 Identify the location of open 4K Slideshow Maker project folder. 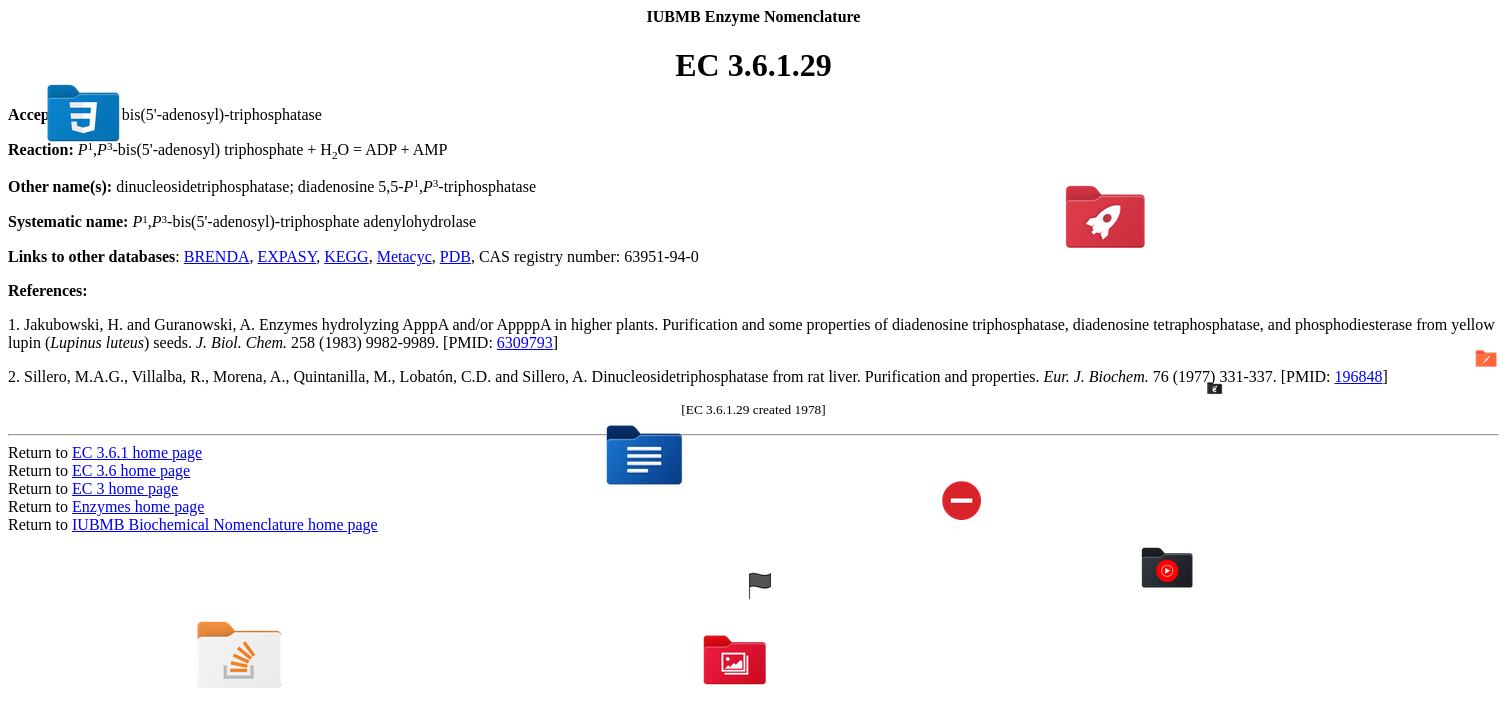
(734, 661).